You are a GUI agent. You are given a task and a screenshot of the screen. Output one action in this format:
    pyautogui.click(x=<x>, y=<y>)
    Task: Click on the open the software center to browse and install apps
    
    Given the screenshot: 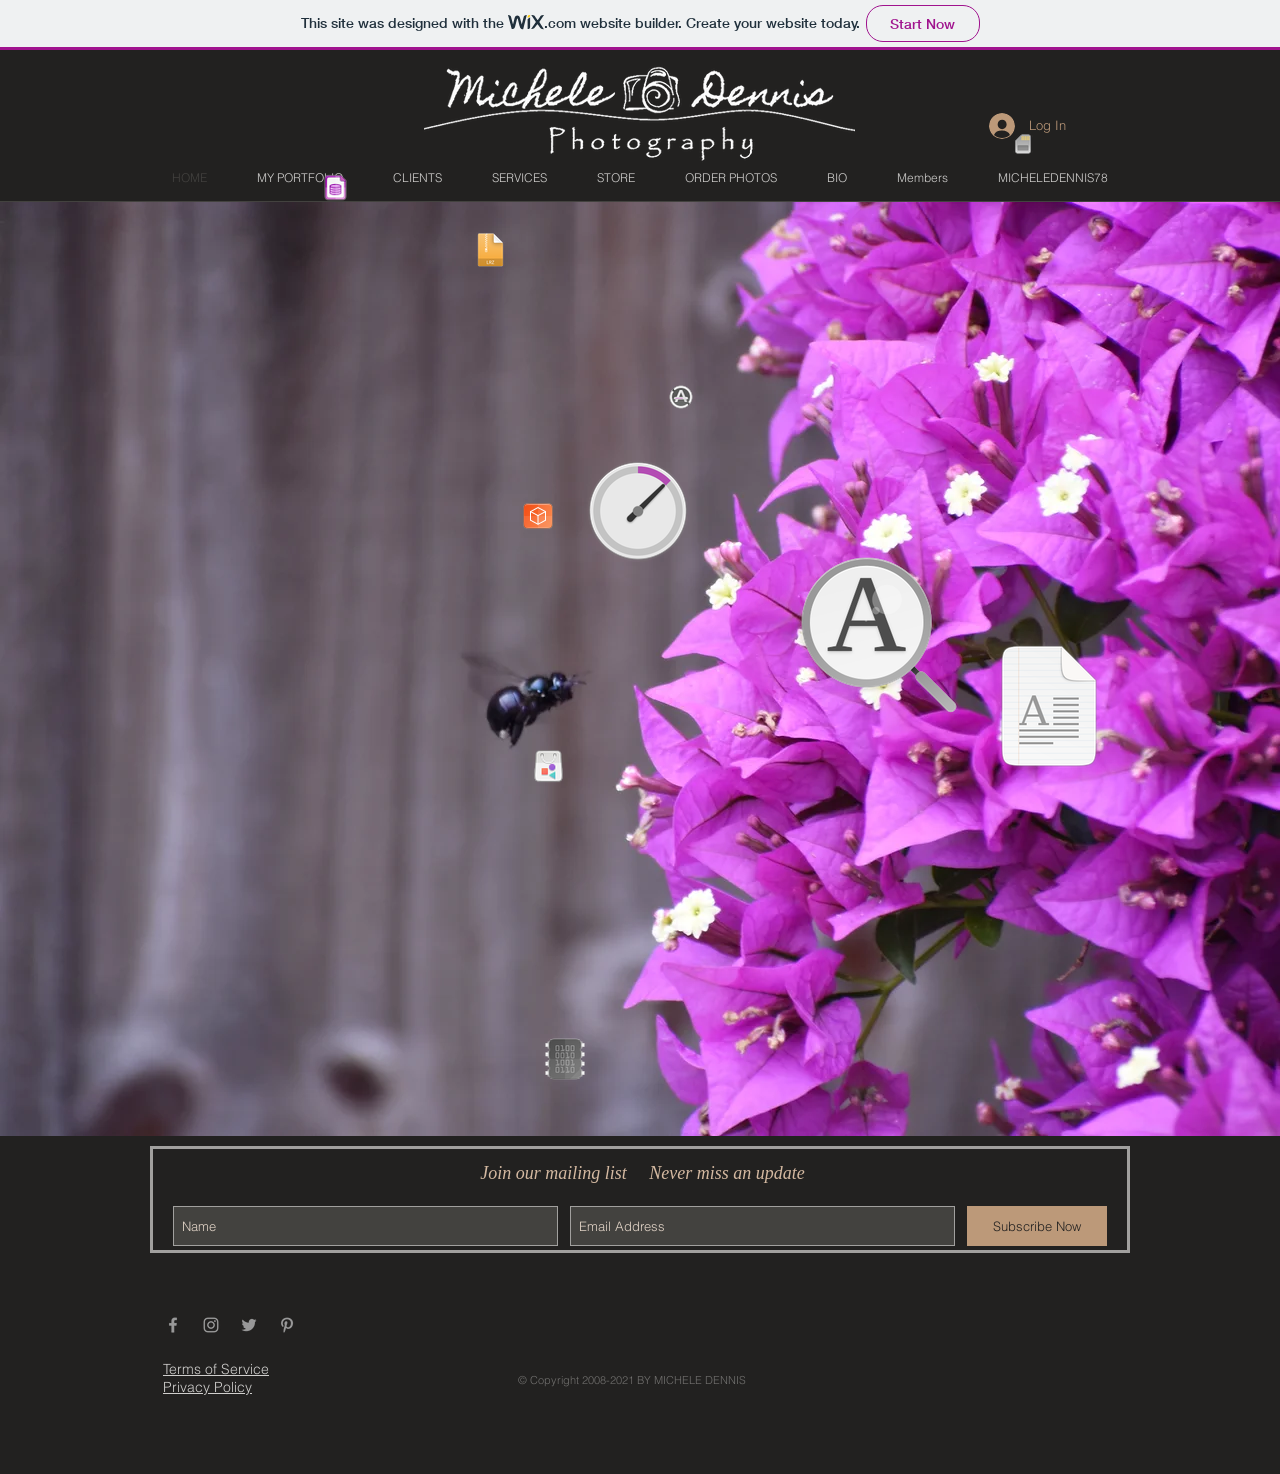 What is the action you would take?
    pyautogui.click(x=549, y=766)
    